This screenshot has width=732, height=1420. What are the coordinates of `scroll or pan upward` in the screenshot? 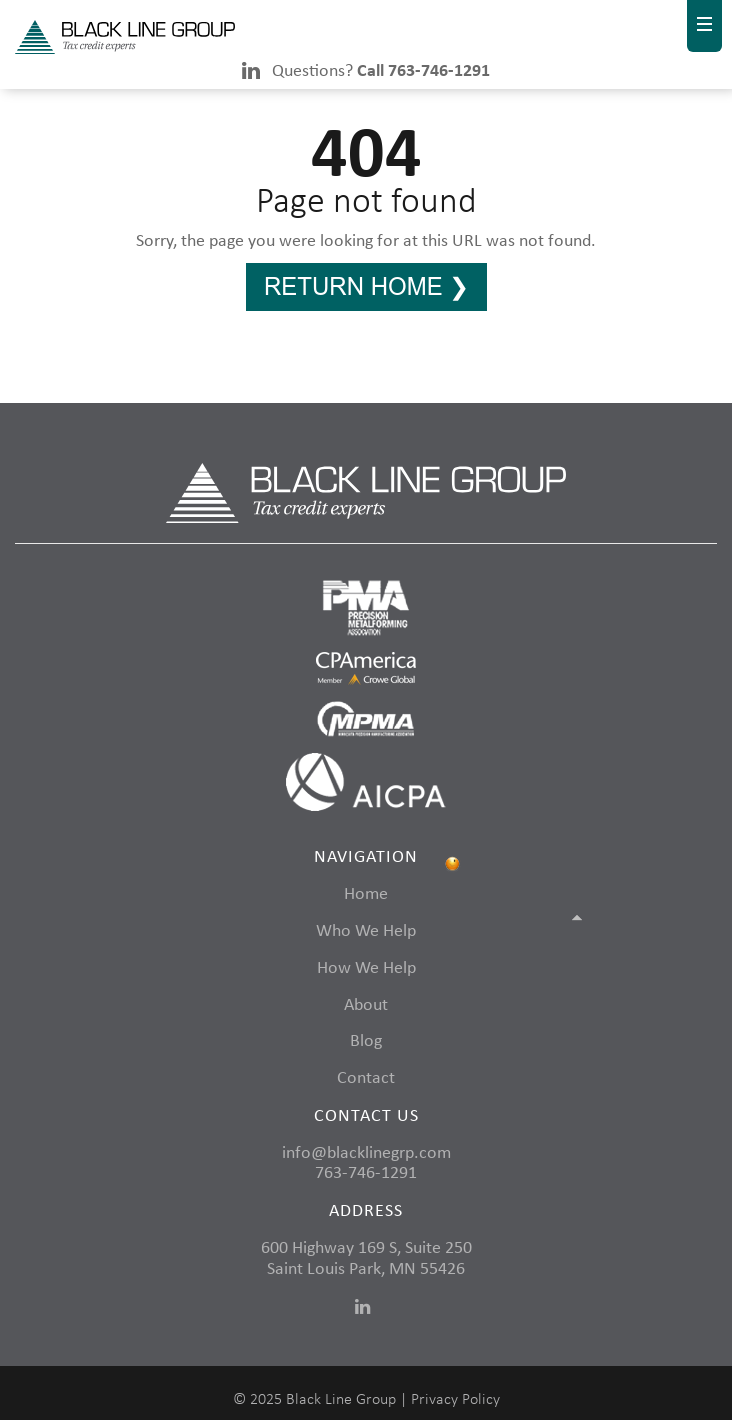 It's located at (577, 918).